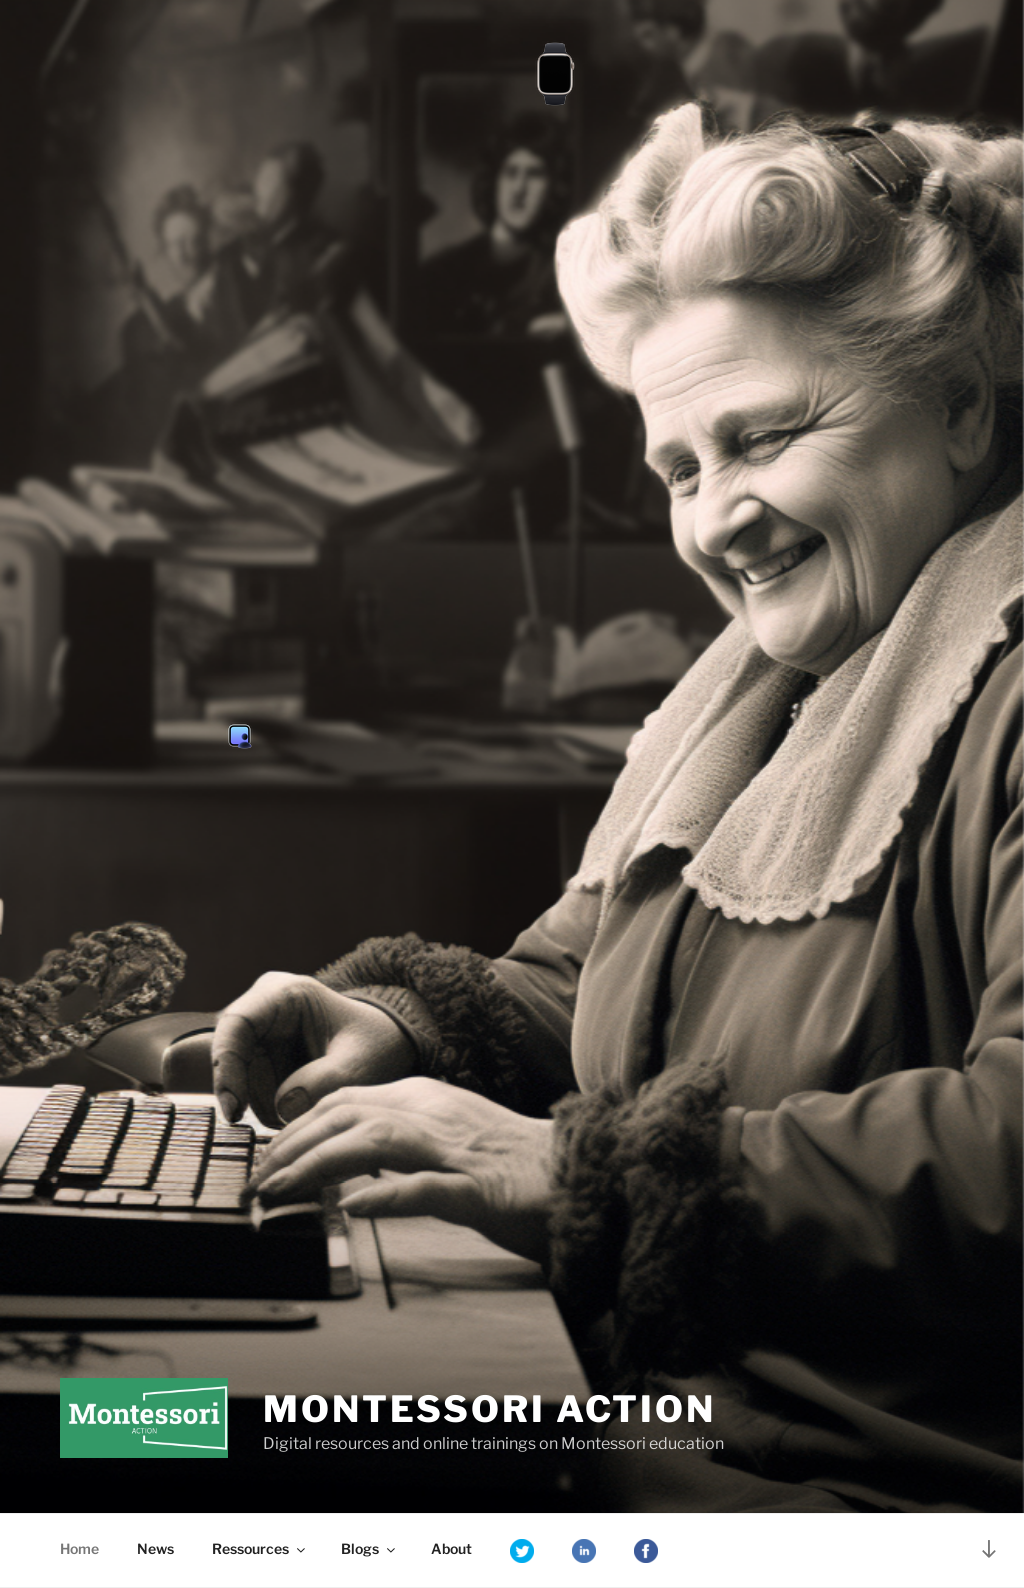 The image size is (1024, 1588). What do you see at coordinates (239, 735) in the screenshot?
I see `start or join a screen sharing session` at bounding box center [239, 735].